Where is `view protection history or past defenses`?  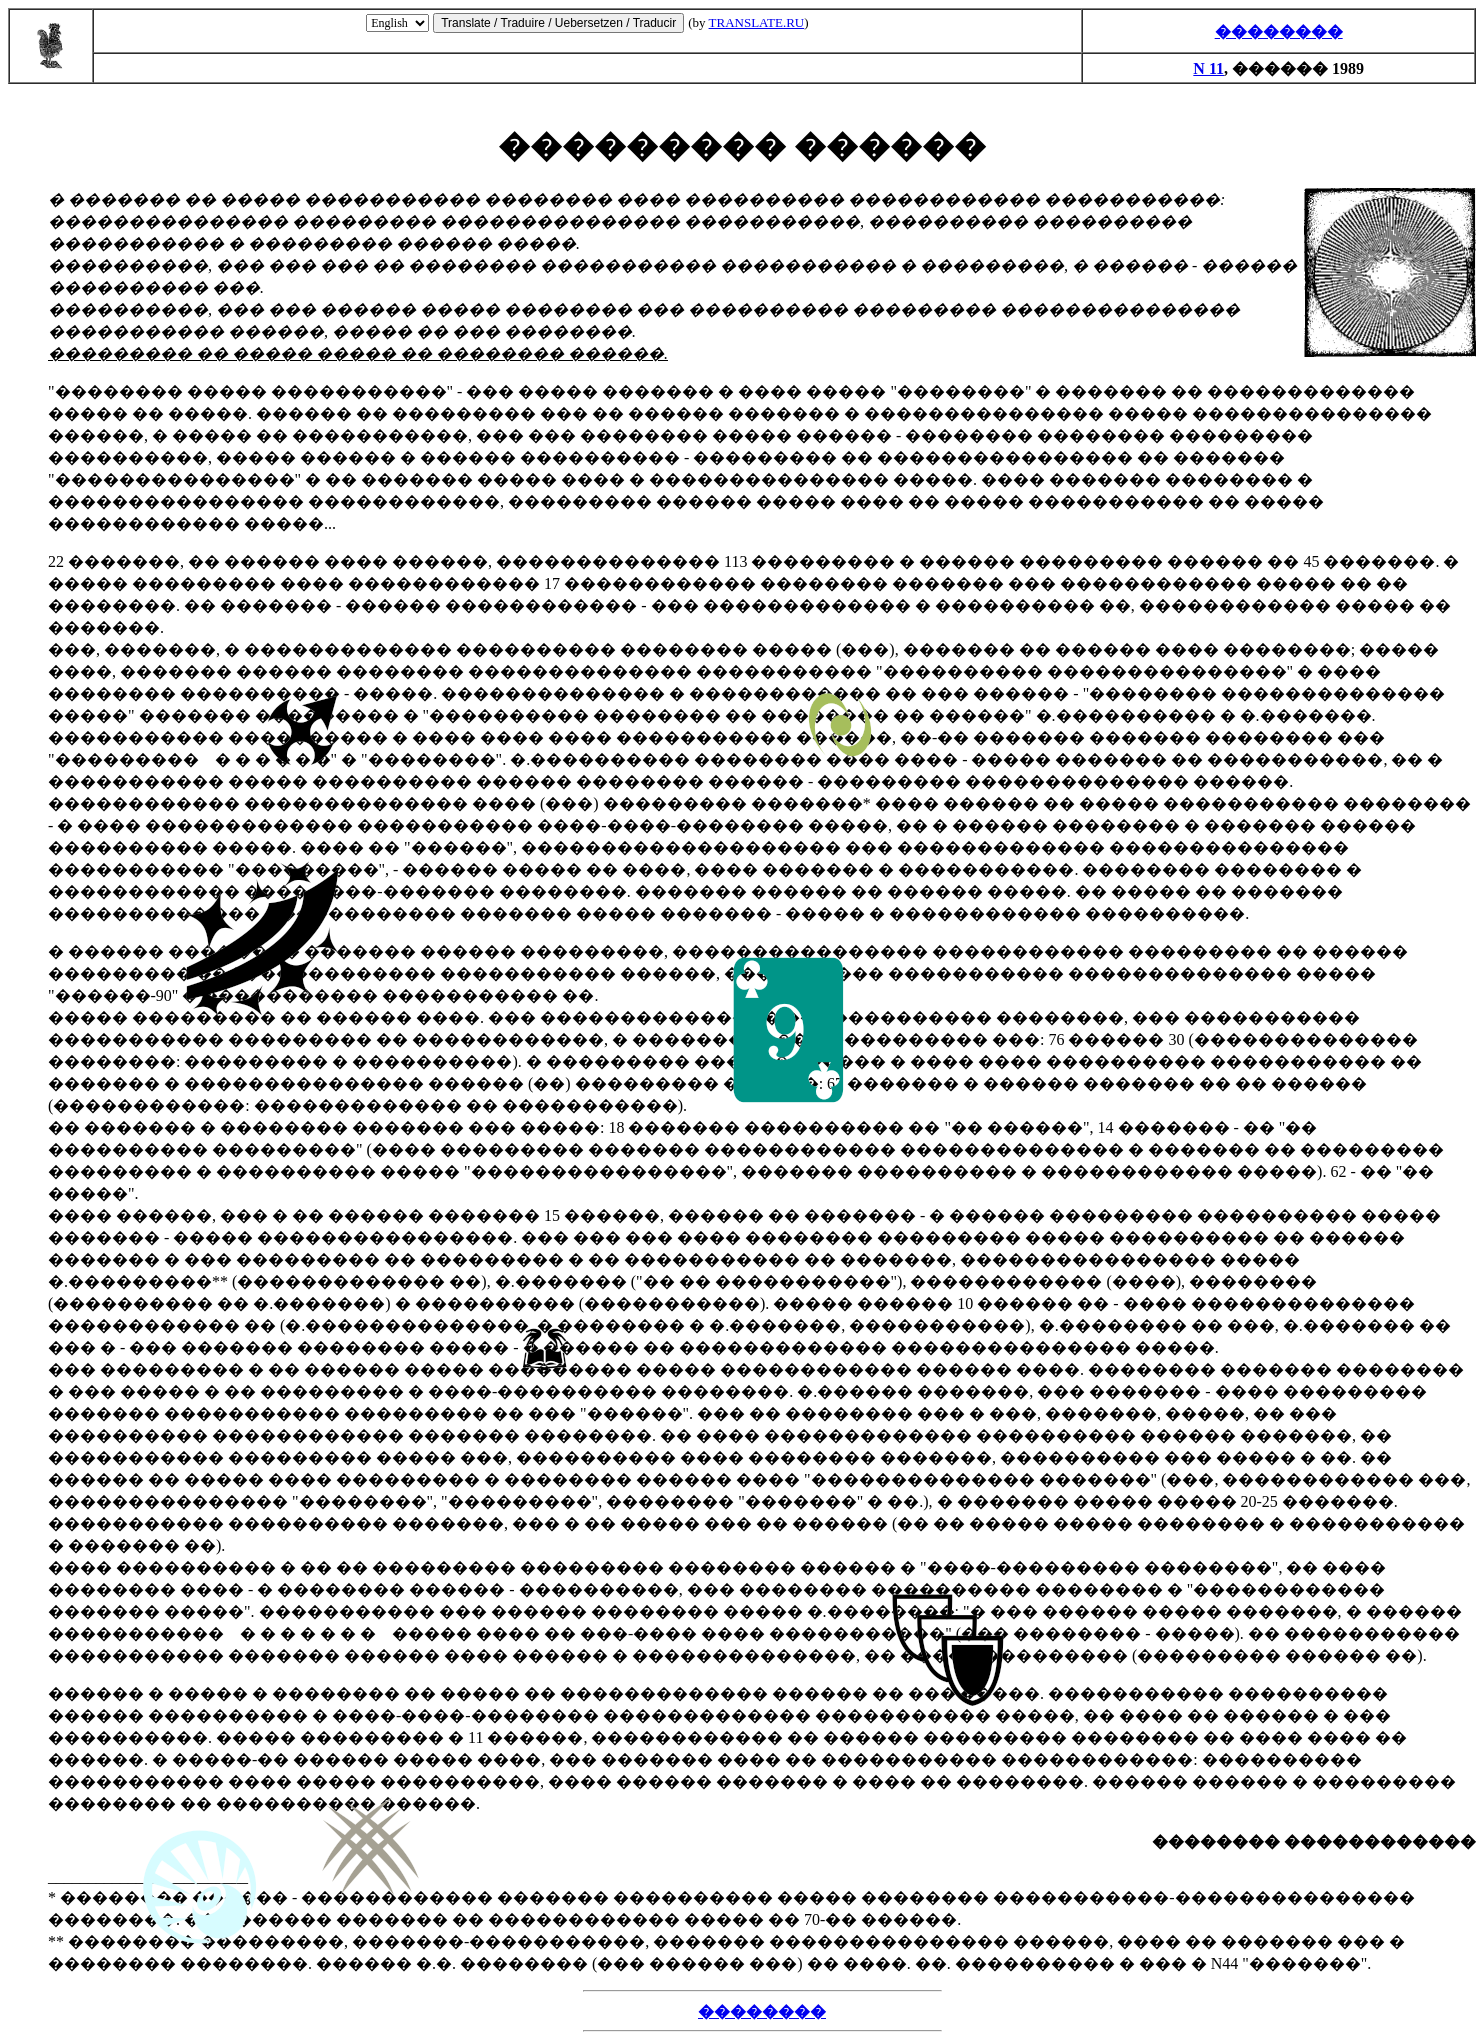 view protection history or past defenses is located at coordinates (947, 1649).